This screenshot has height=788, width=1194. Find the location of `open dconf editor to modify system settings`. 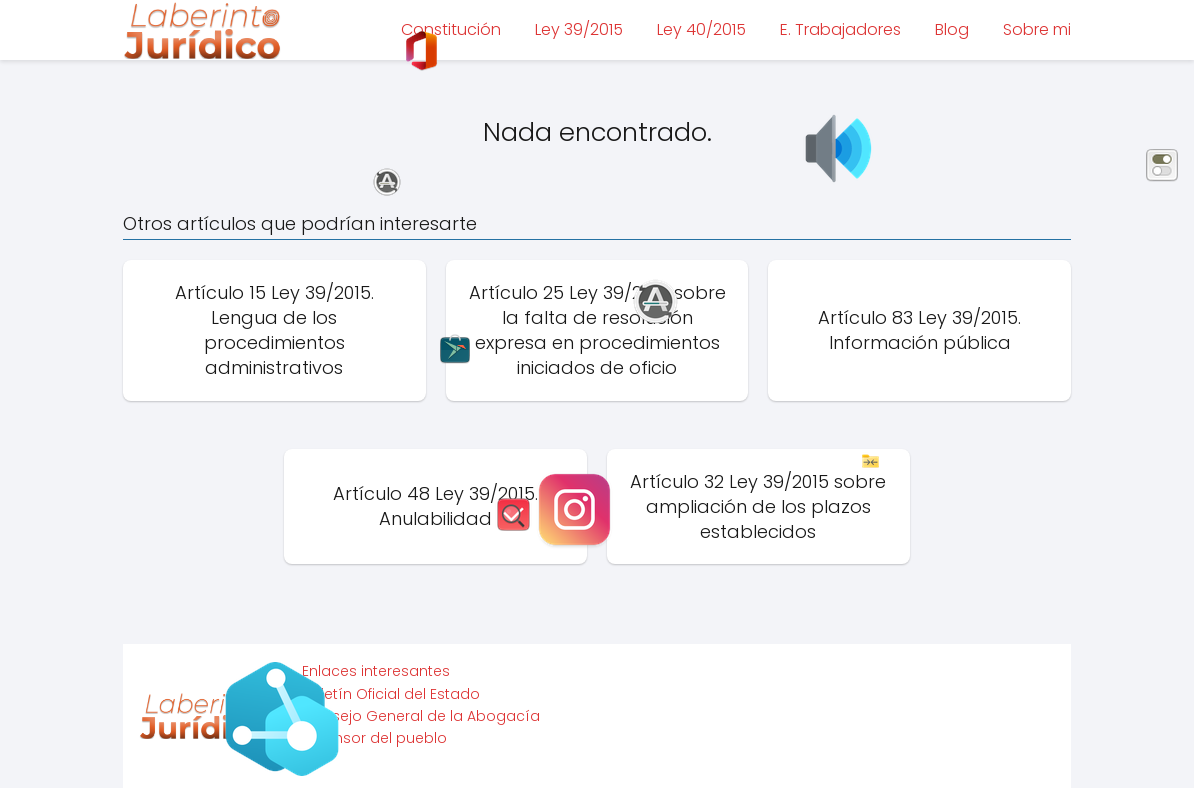

open dconf editor to modify system settings is located at coordinates (513, 514).